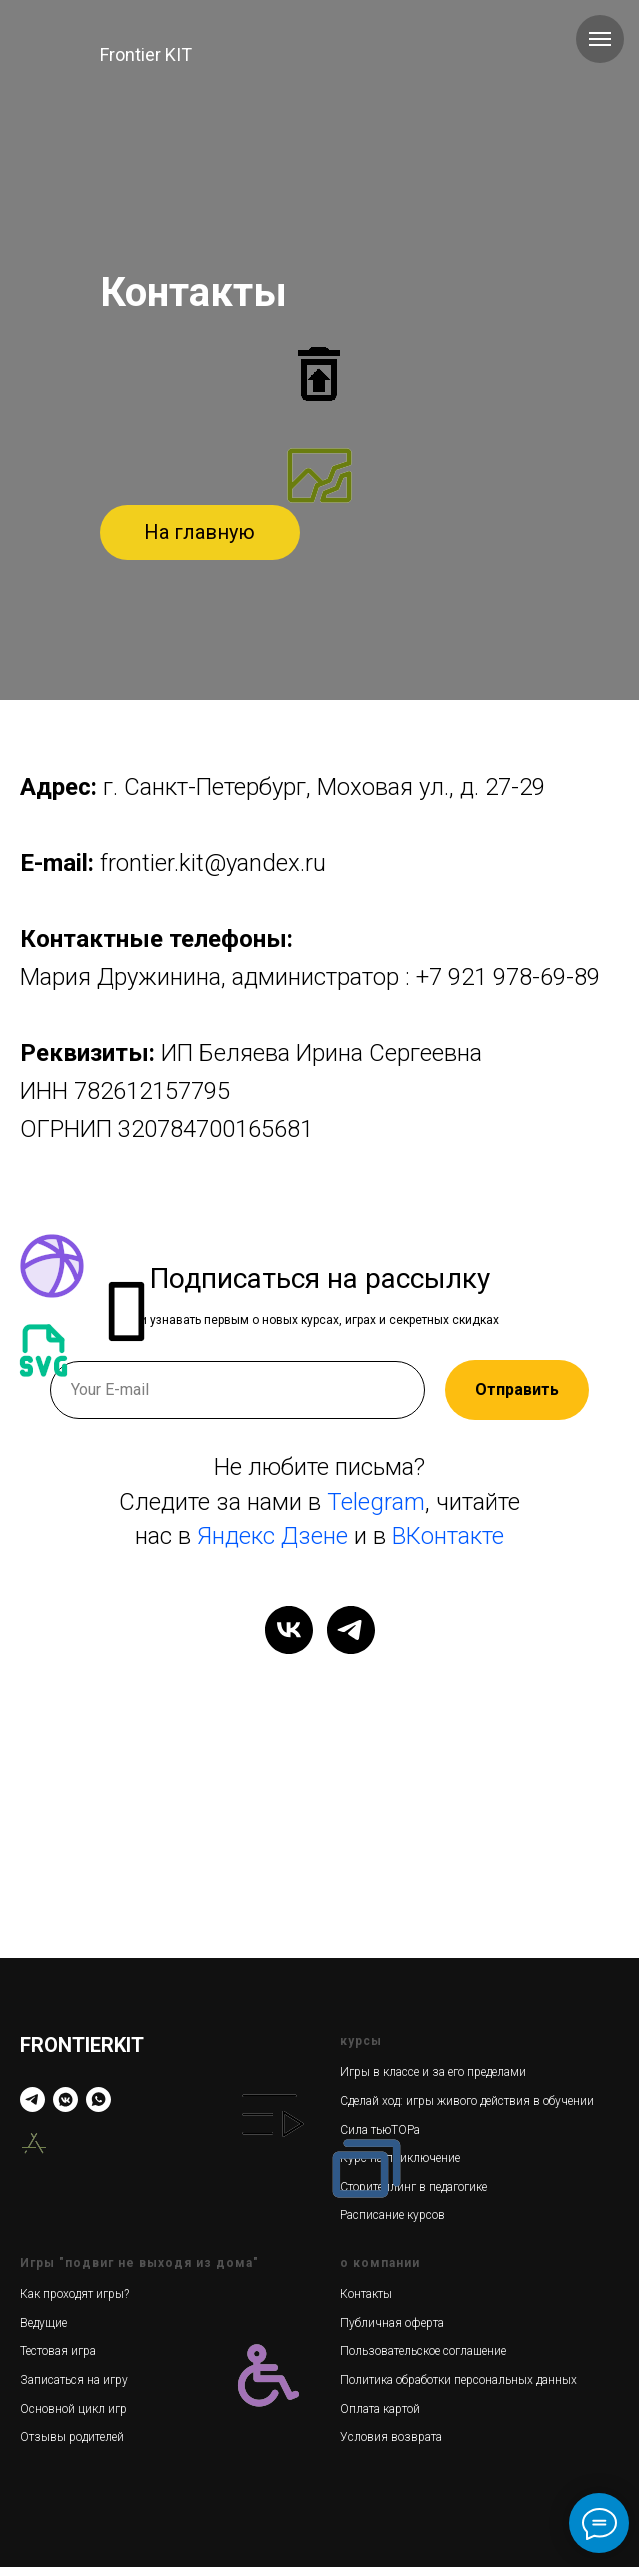 This screenshot has height=2567, width=639. What do you see at coordinates (319, 374) in the screenshot?
I see `restore a deleted item from trash` at bounding box center [319, 374].